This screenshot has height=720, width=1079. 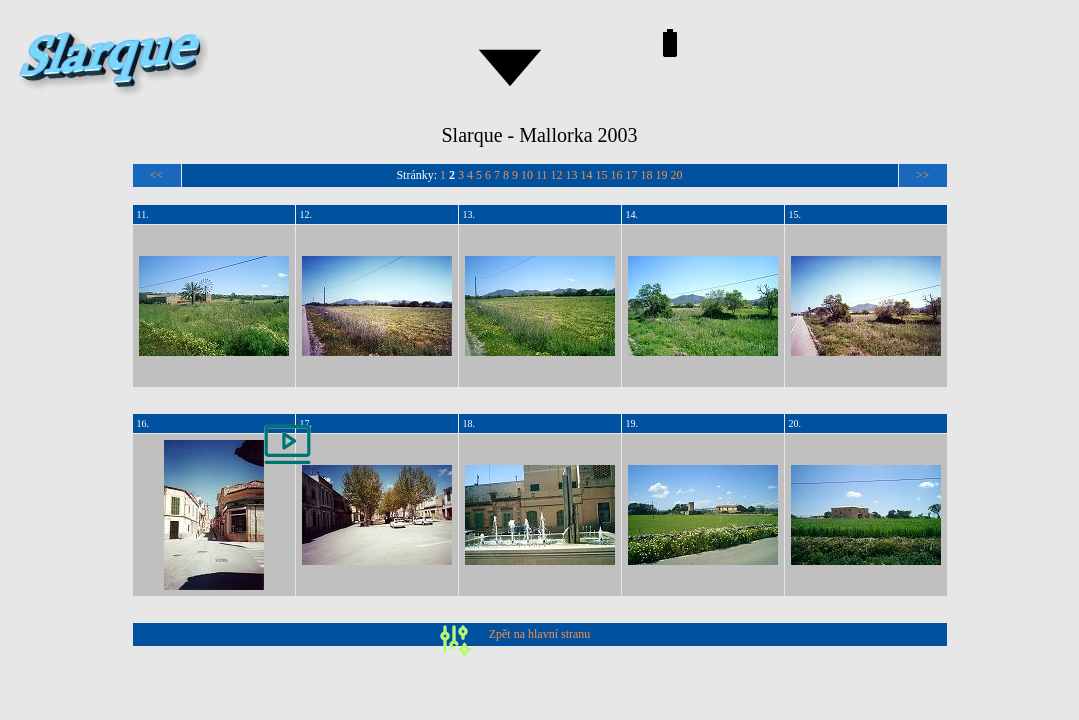 I want to click on indicates current battery level, so click(x=670, y=43).